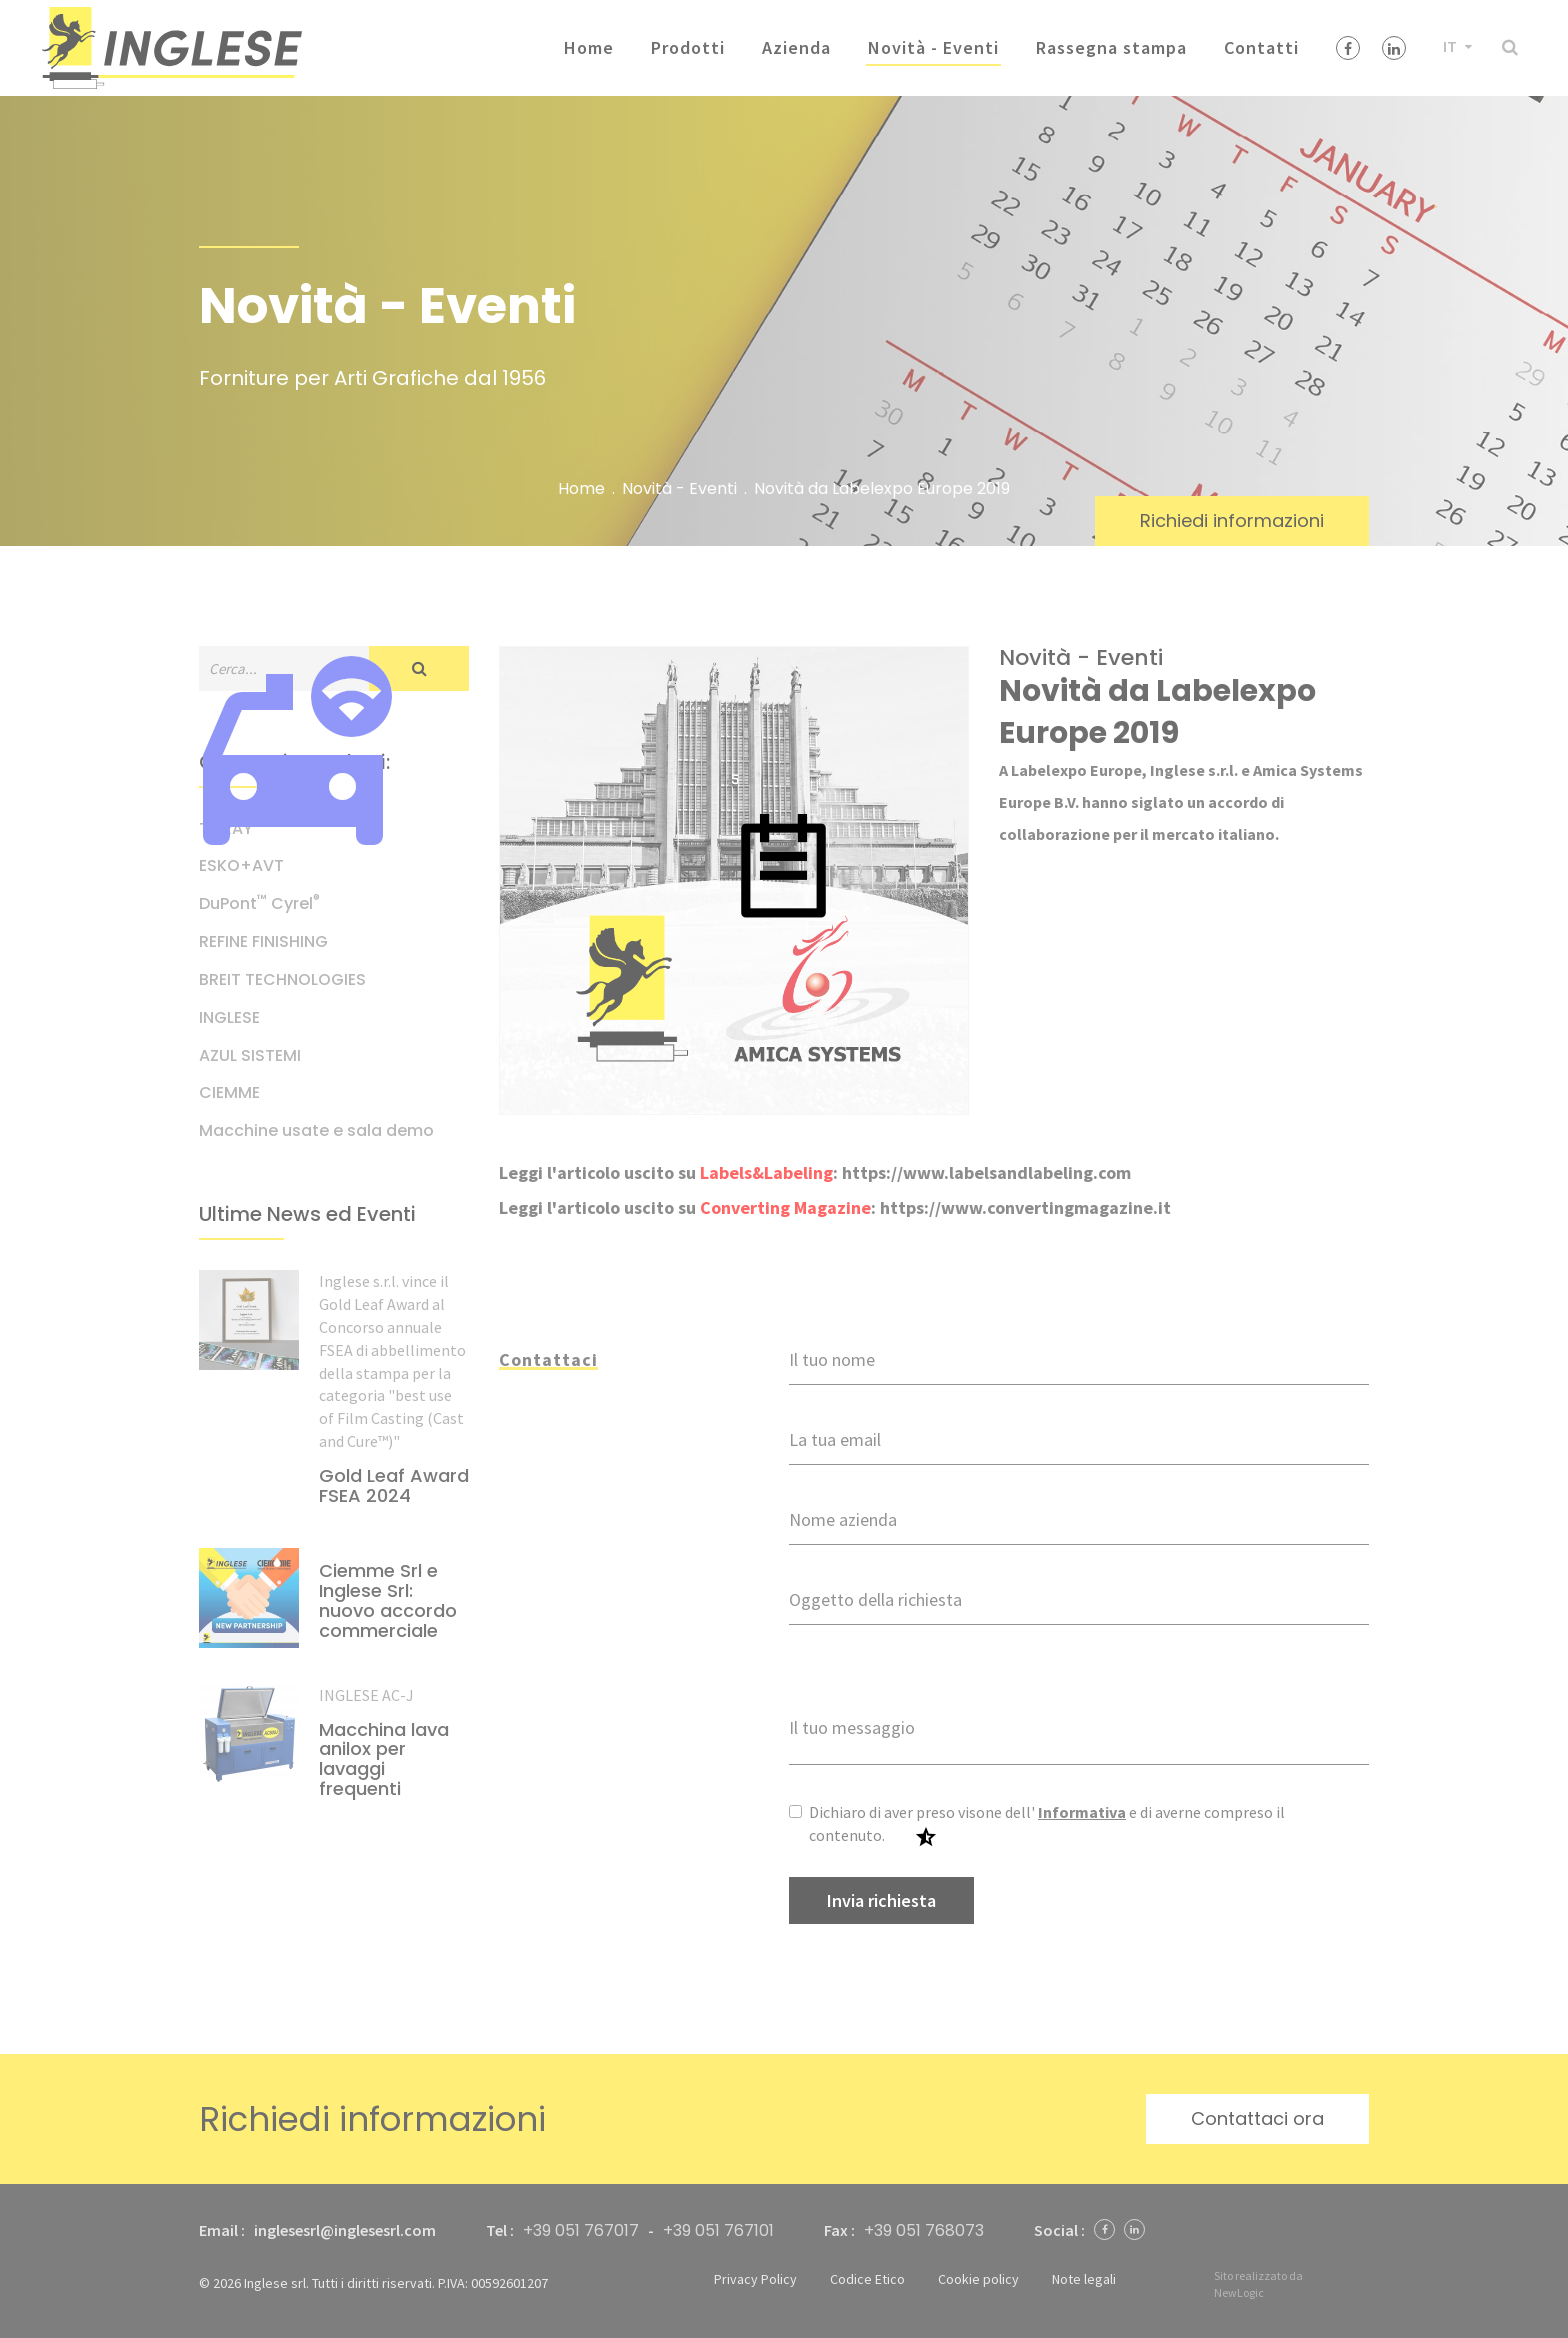  Describe the element at coordinates (783, 870) in the screenshot. I see `view your to-do list` at that location.